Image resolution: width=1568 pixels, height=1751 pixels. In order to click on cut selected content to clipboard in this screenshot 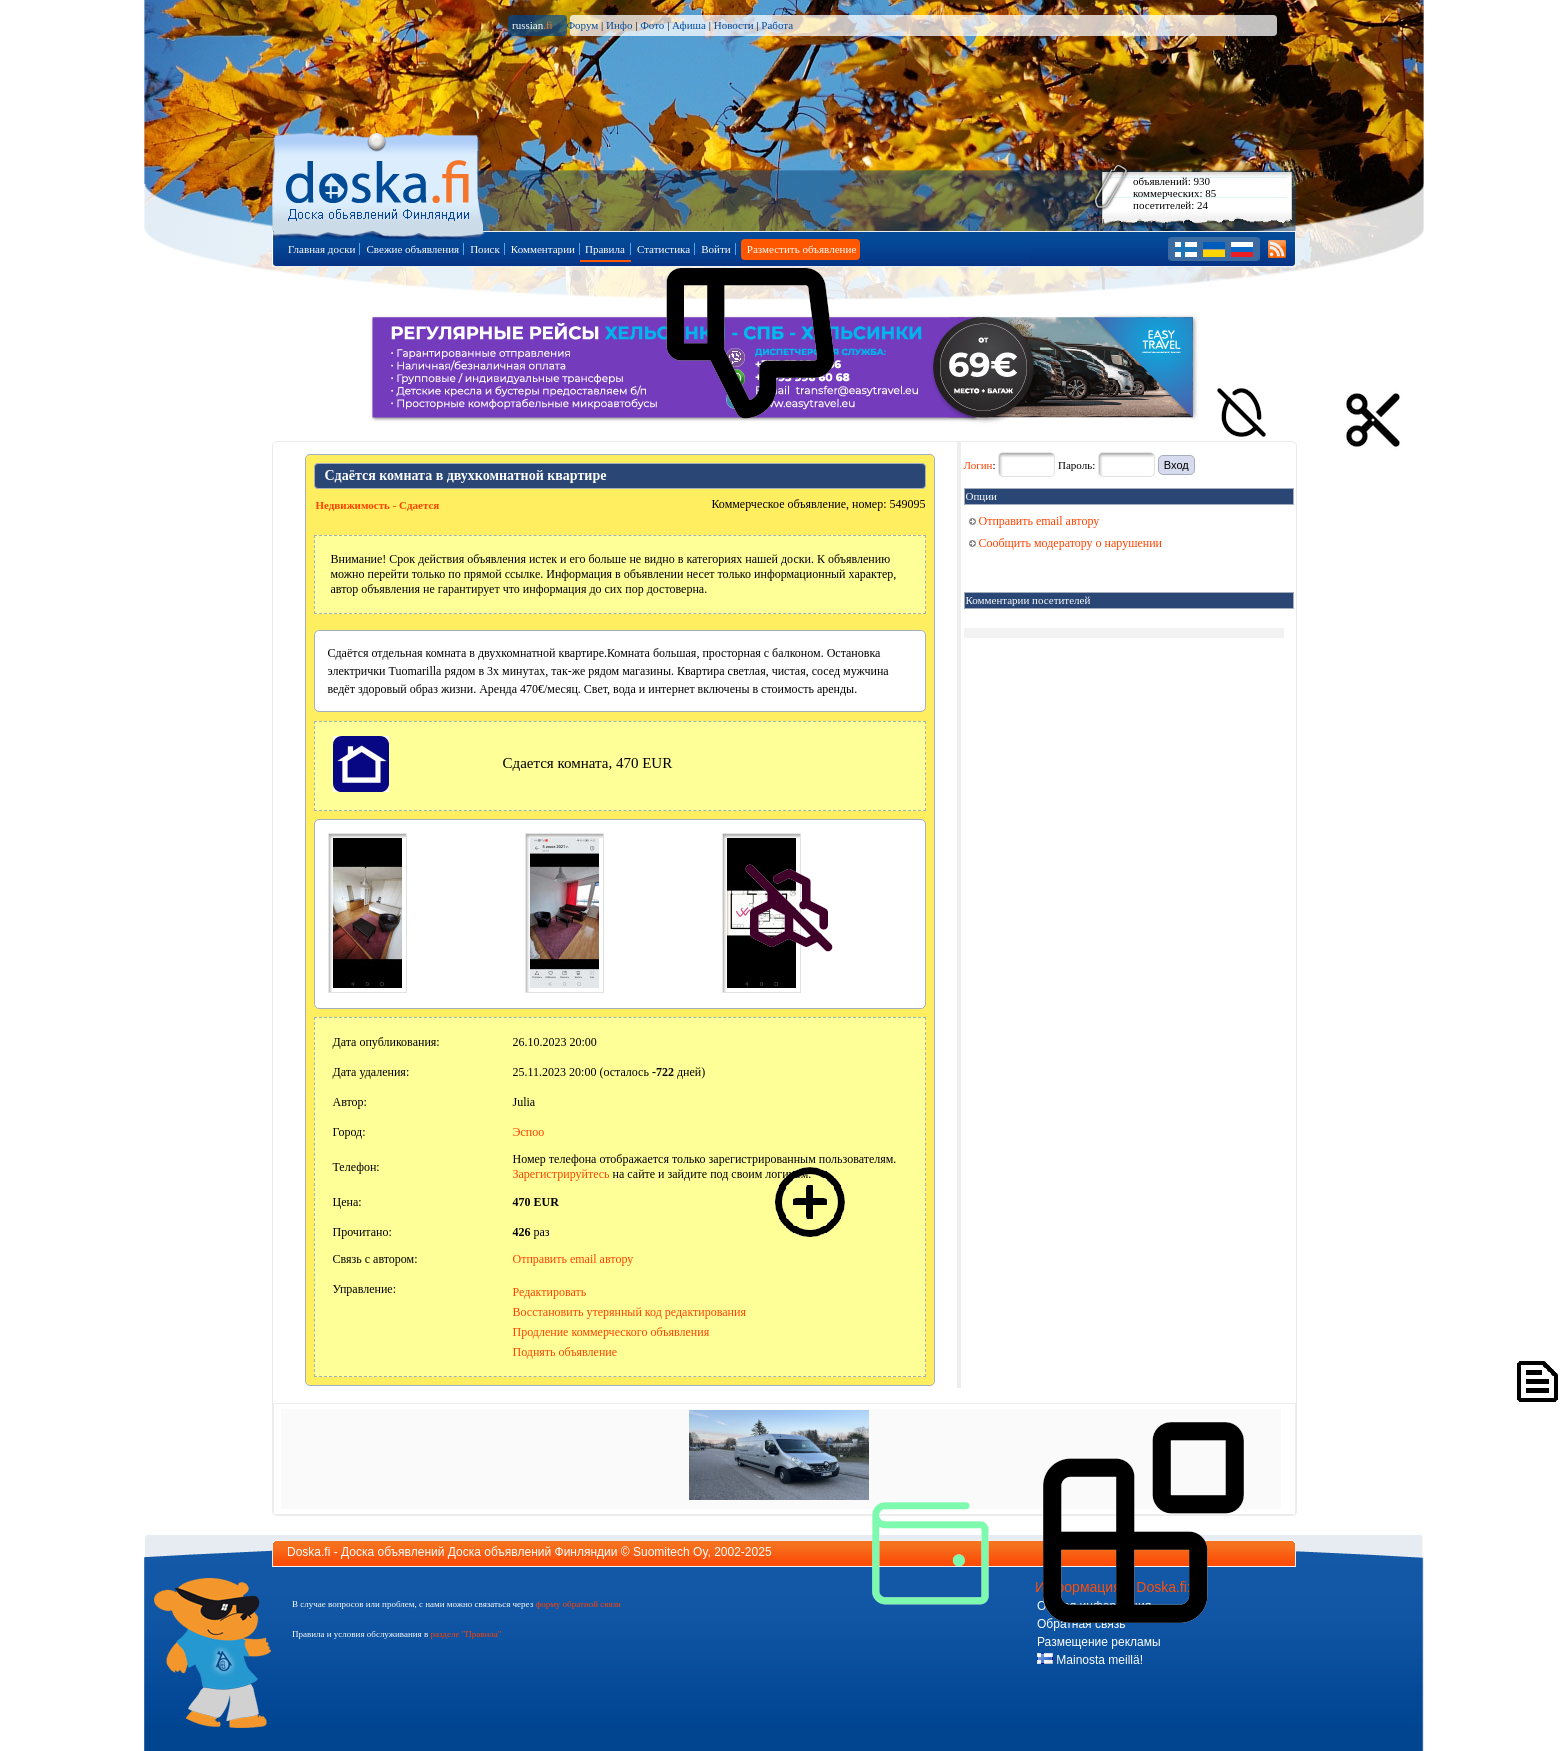, I will do `click(1373, 420)`.